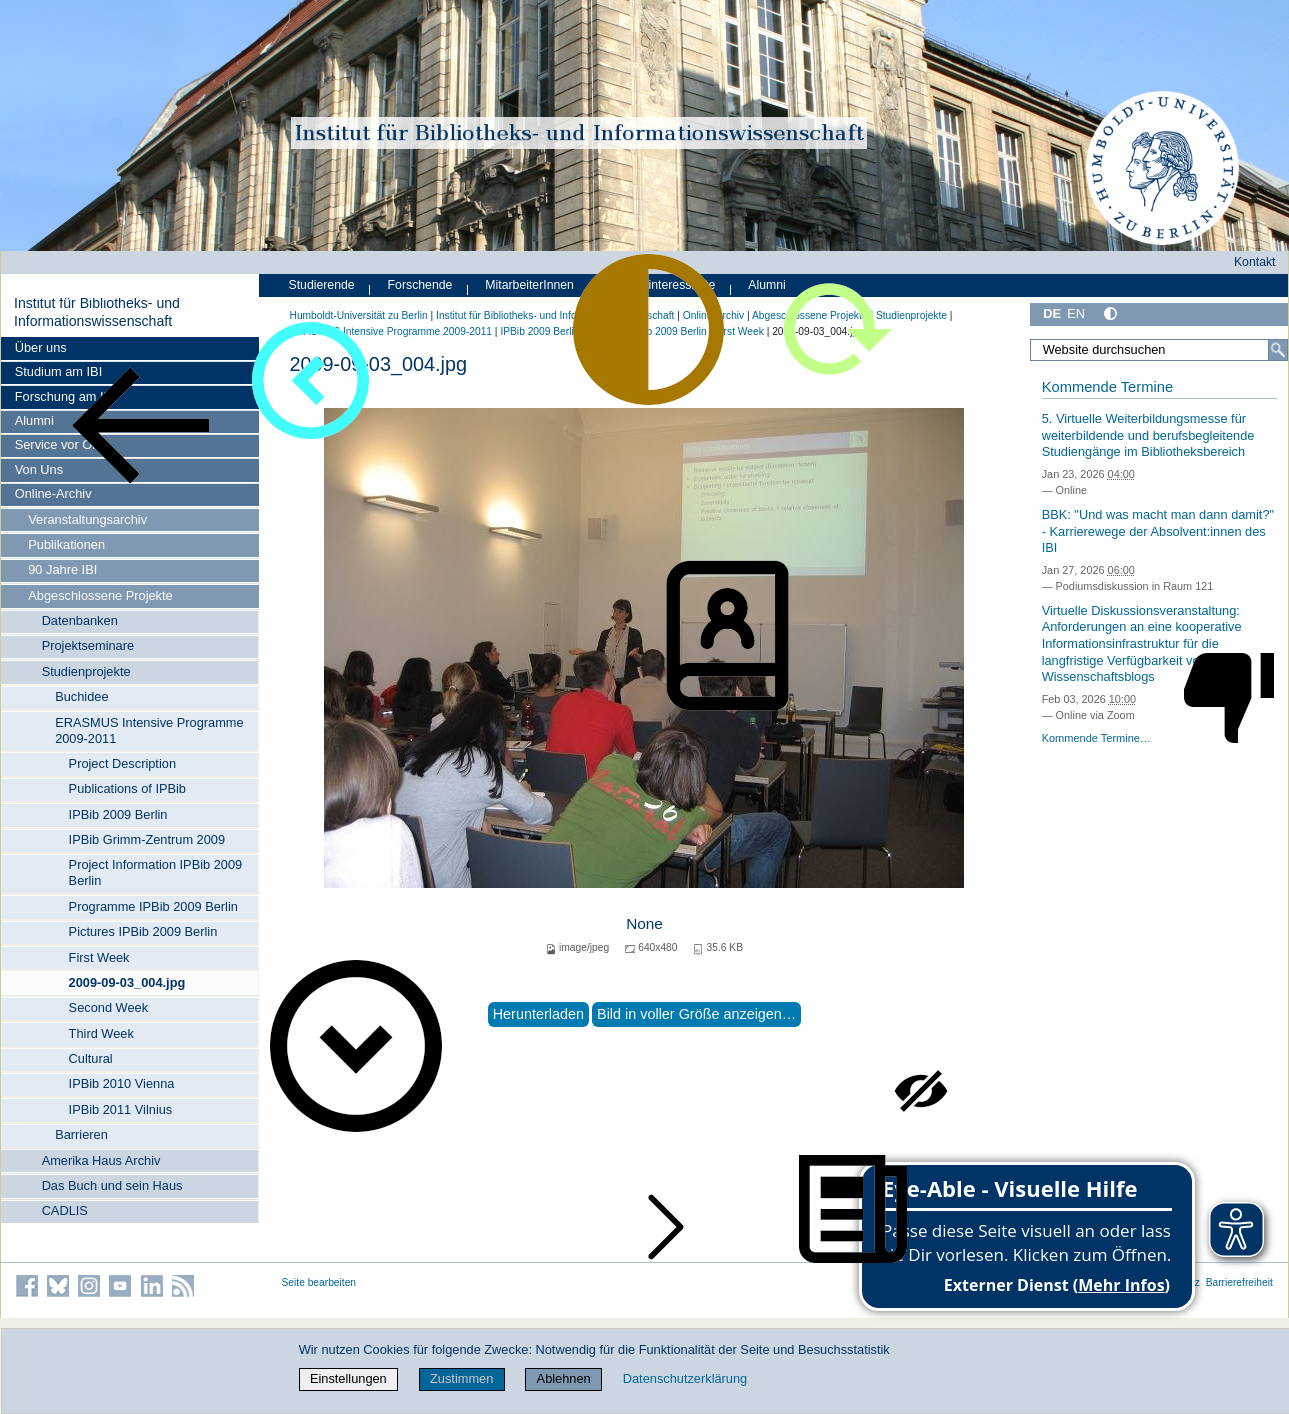 Image resolution: width=1289 pixels, height=1414 pixels. What do you see at coordinates (727, 635) in the screenshot?
I see `view contact directory` at bounding box center [727, 635].